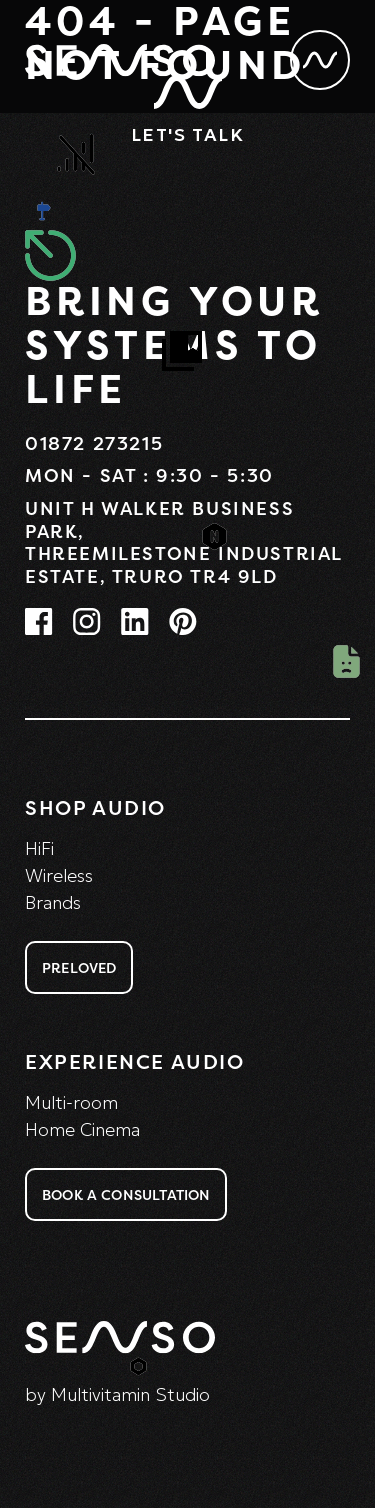 The width and height of the screenshot is (375, 1508). I want to click on no cellular signal available, so click(77, 155).